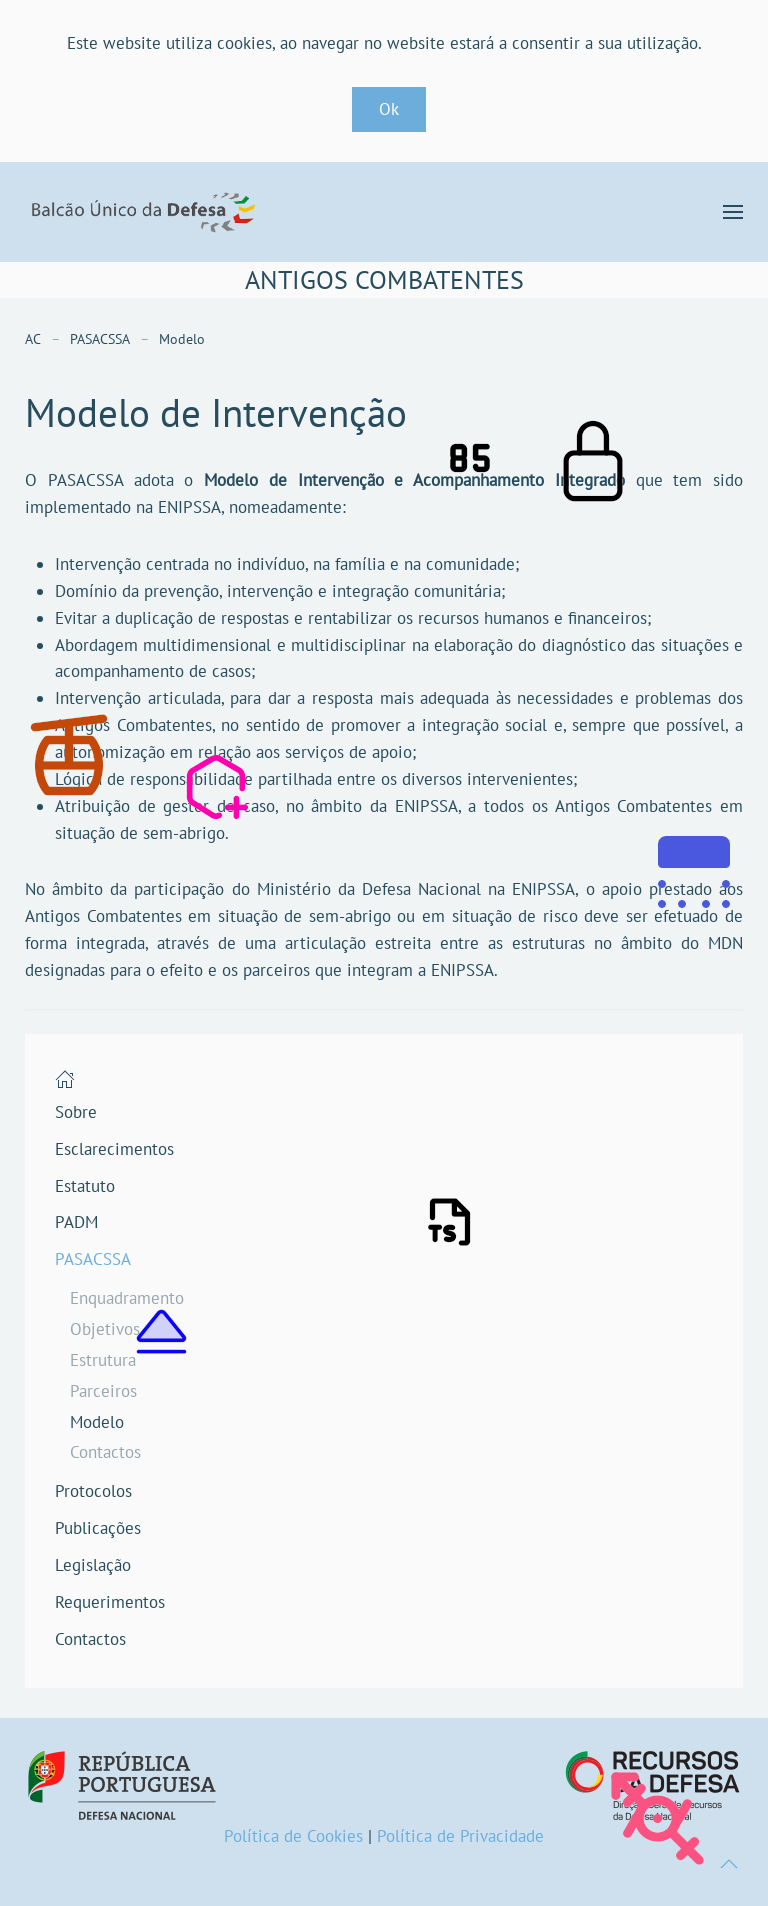  Describe the element at coordinates (161, 1334) in the screenshot. I see `eject media or disc` at that location.